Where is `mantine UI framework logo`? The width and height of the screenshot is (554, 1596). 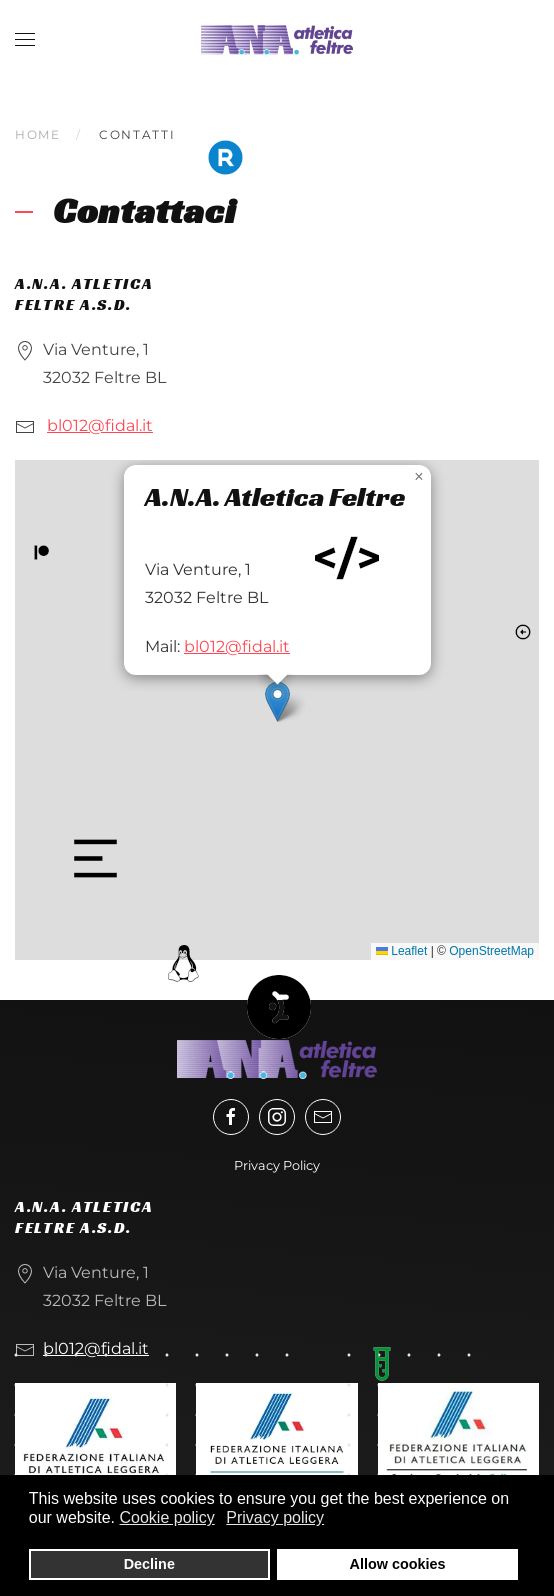 mantine UI framework logo is located at coordinates (279, 1007).